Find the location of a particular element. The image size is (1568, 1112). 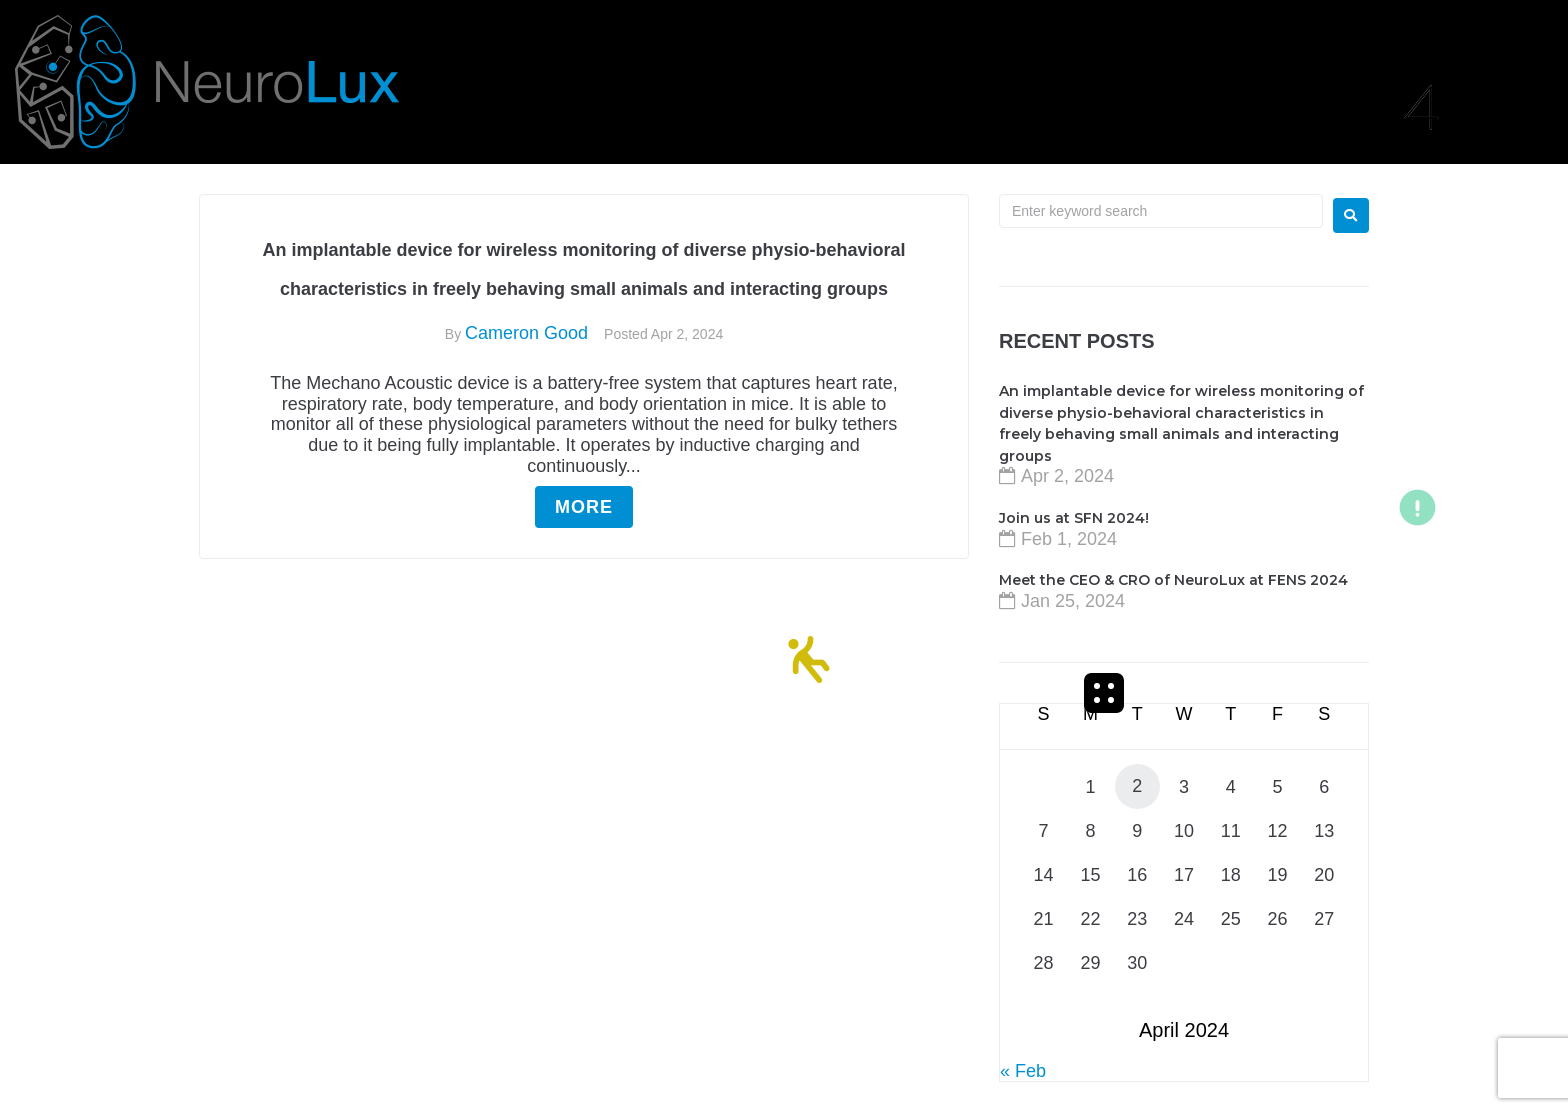

indicates step four in a sequence or process is located at coordinates (1422, 107).